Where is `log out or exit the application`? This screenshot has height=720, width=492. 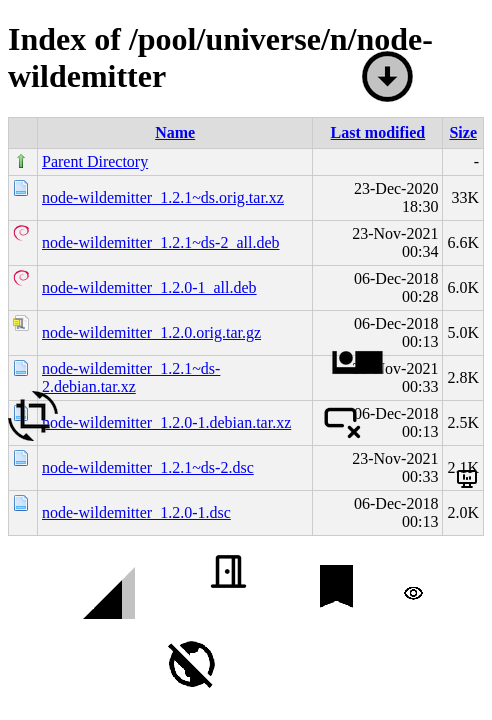 log out or exit the application is located at coordinates (228, 571).